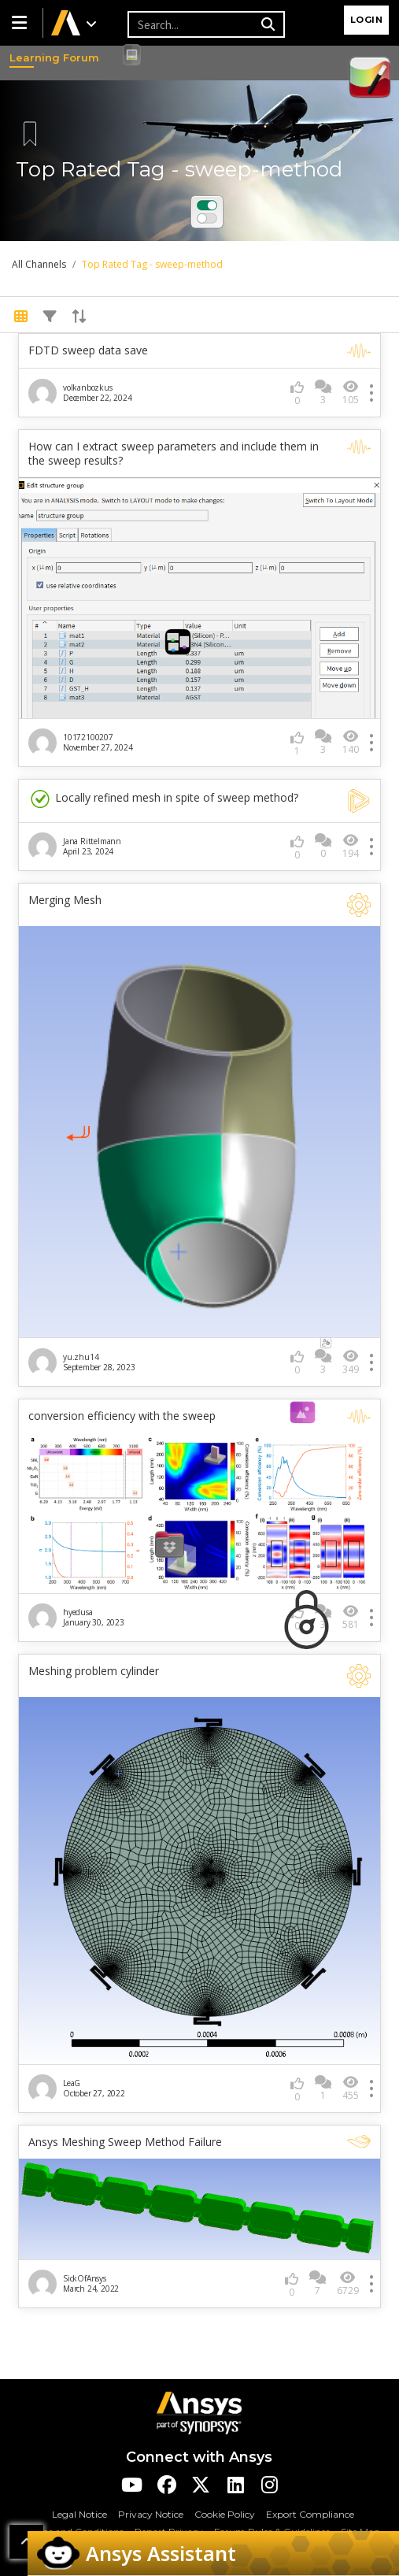  I want to click on reply to all recipients of an email, so click(77, 1132).